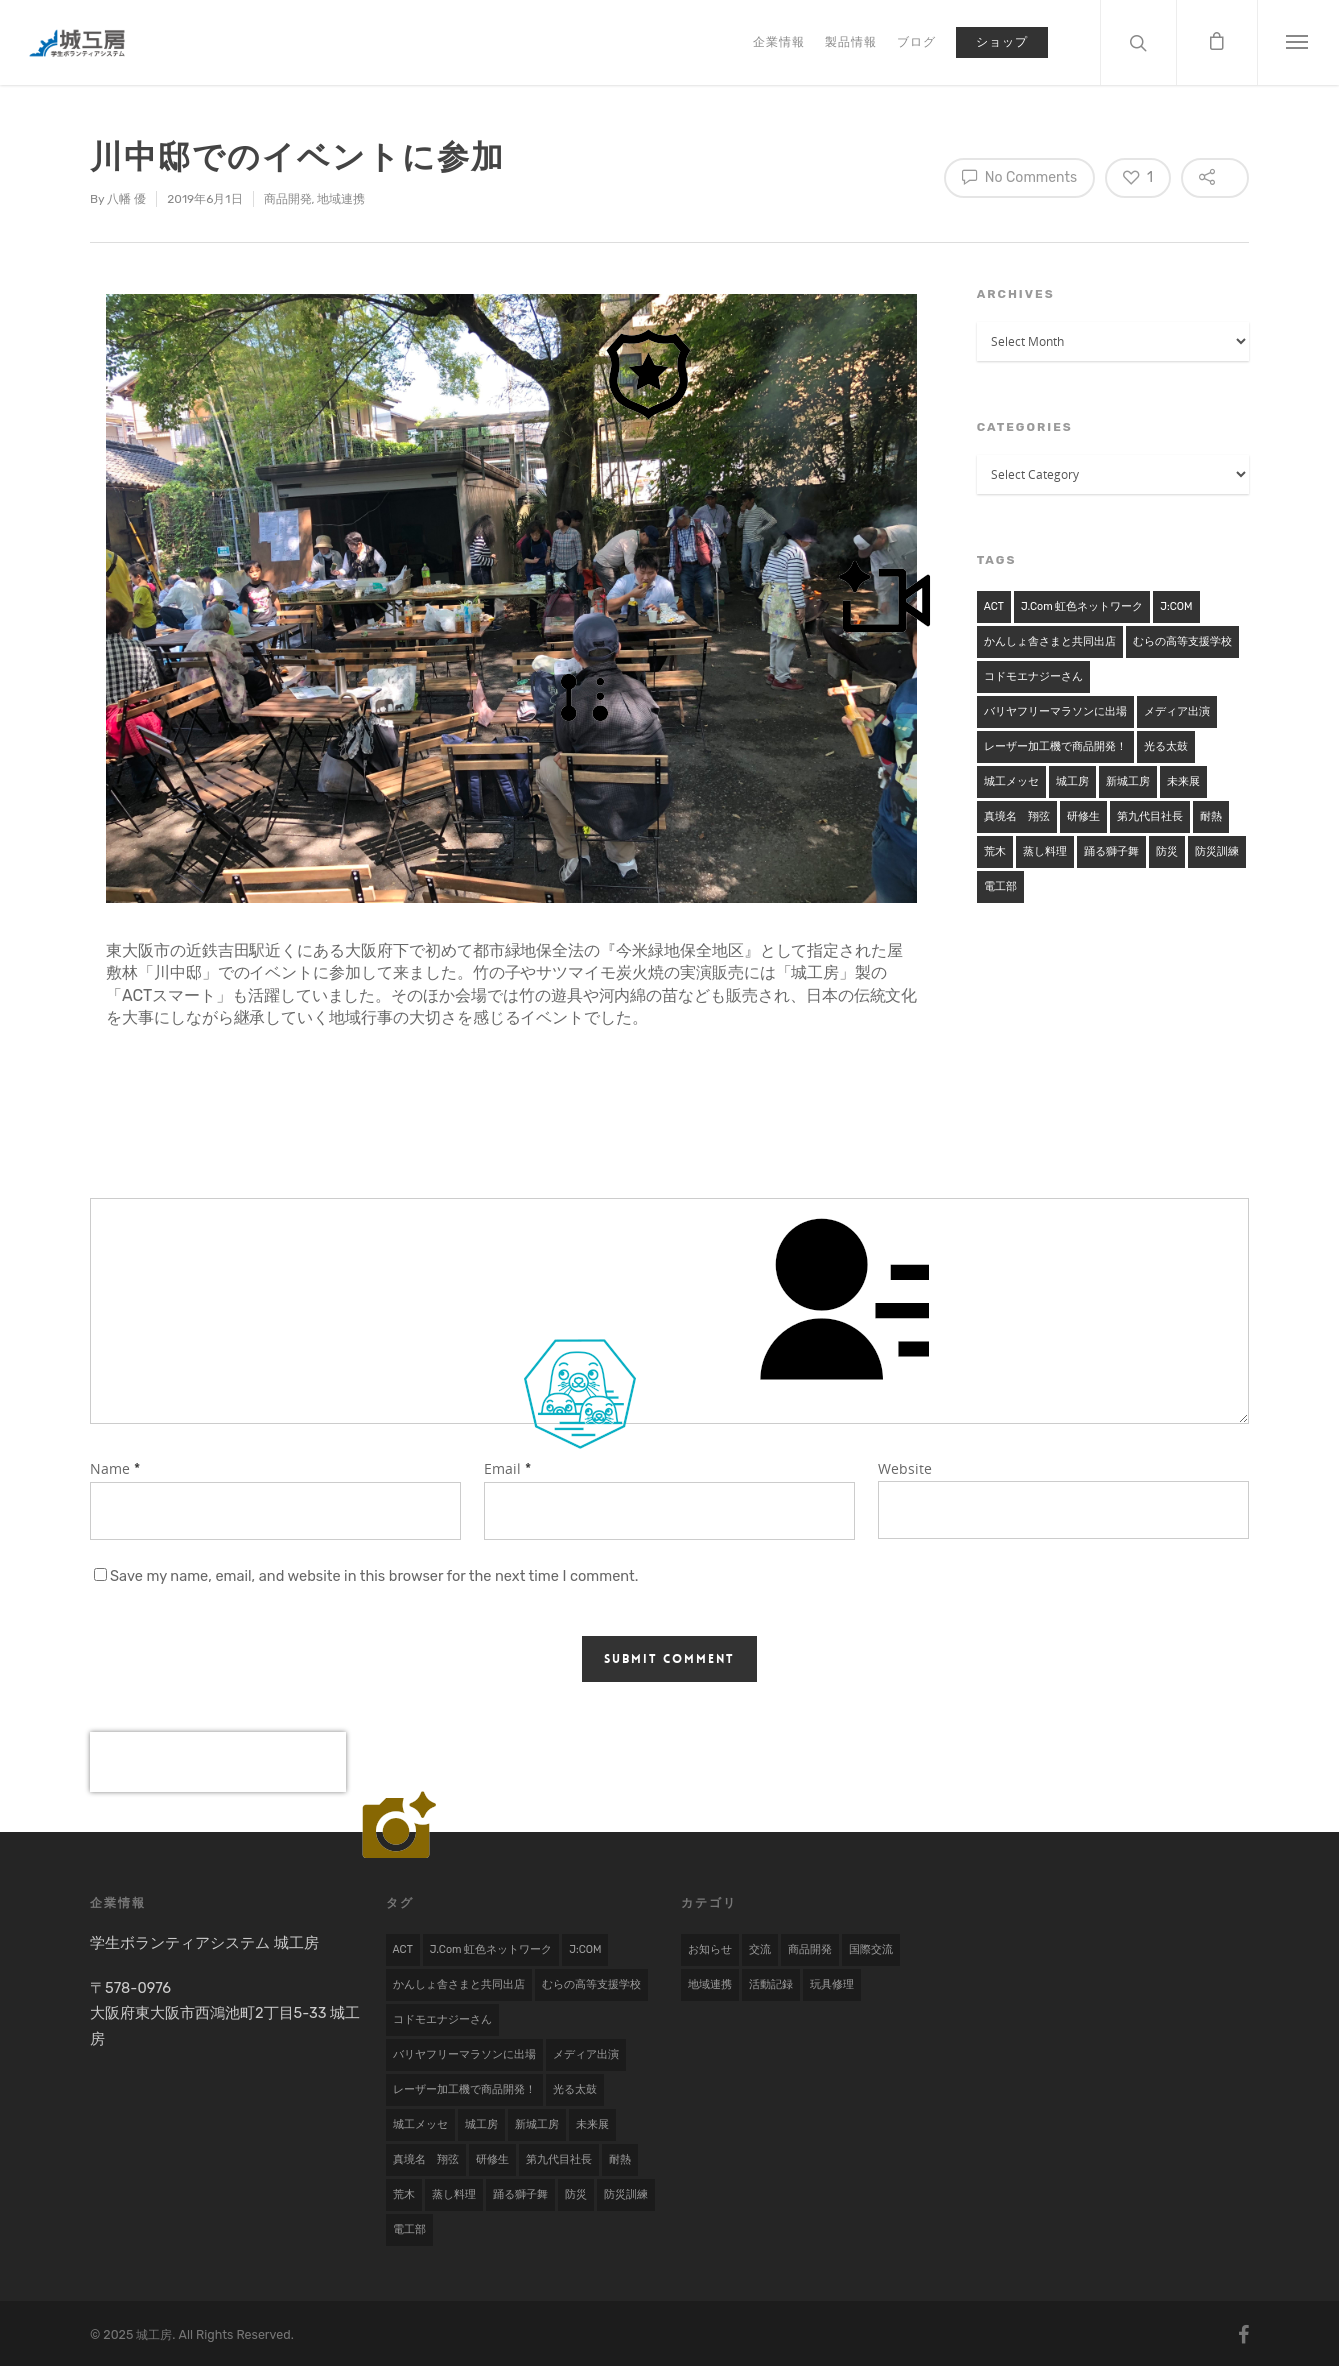 The width and height of the screenshot is (1339, 2366). I want to click on indicates a draft pull request in a git repository, so click(584, 697).